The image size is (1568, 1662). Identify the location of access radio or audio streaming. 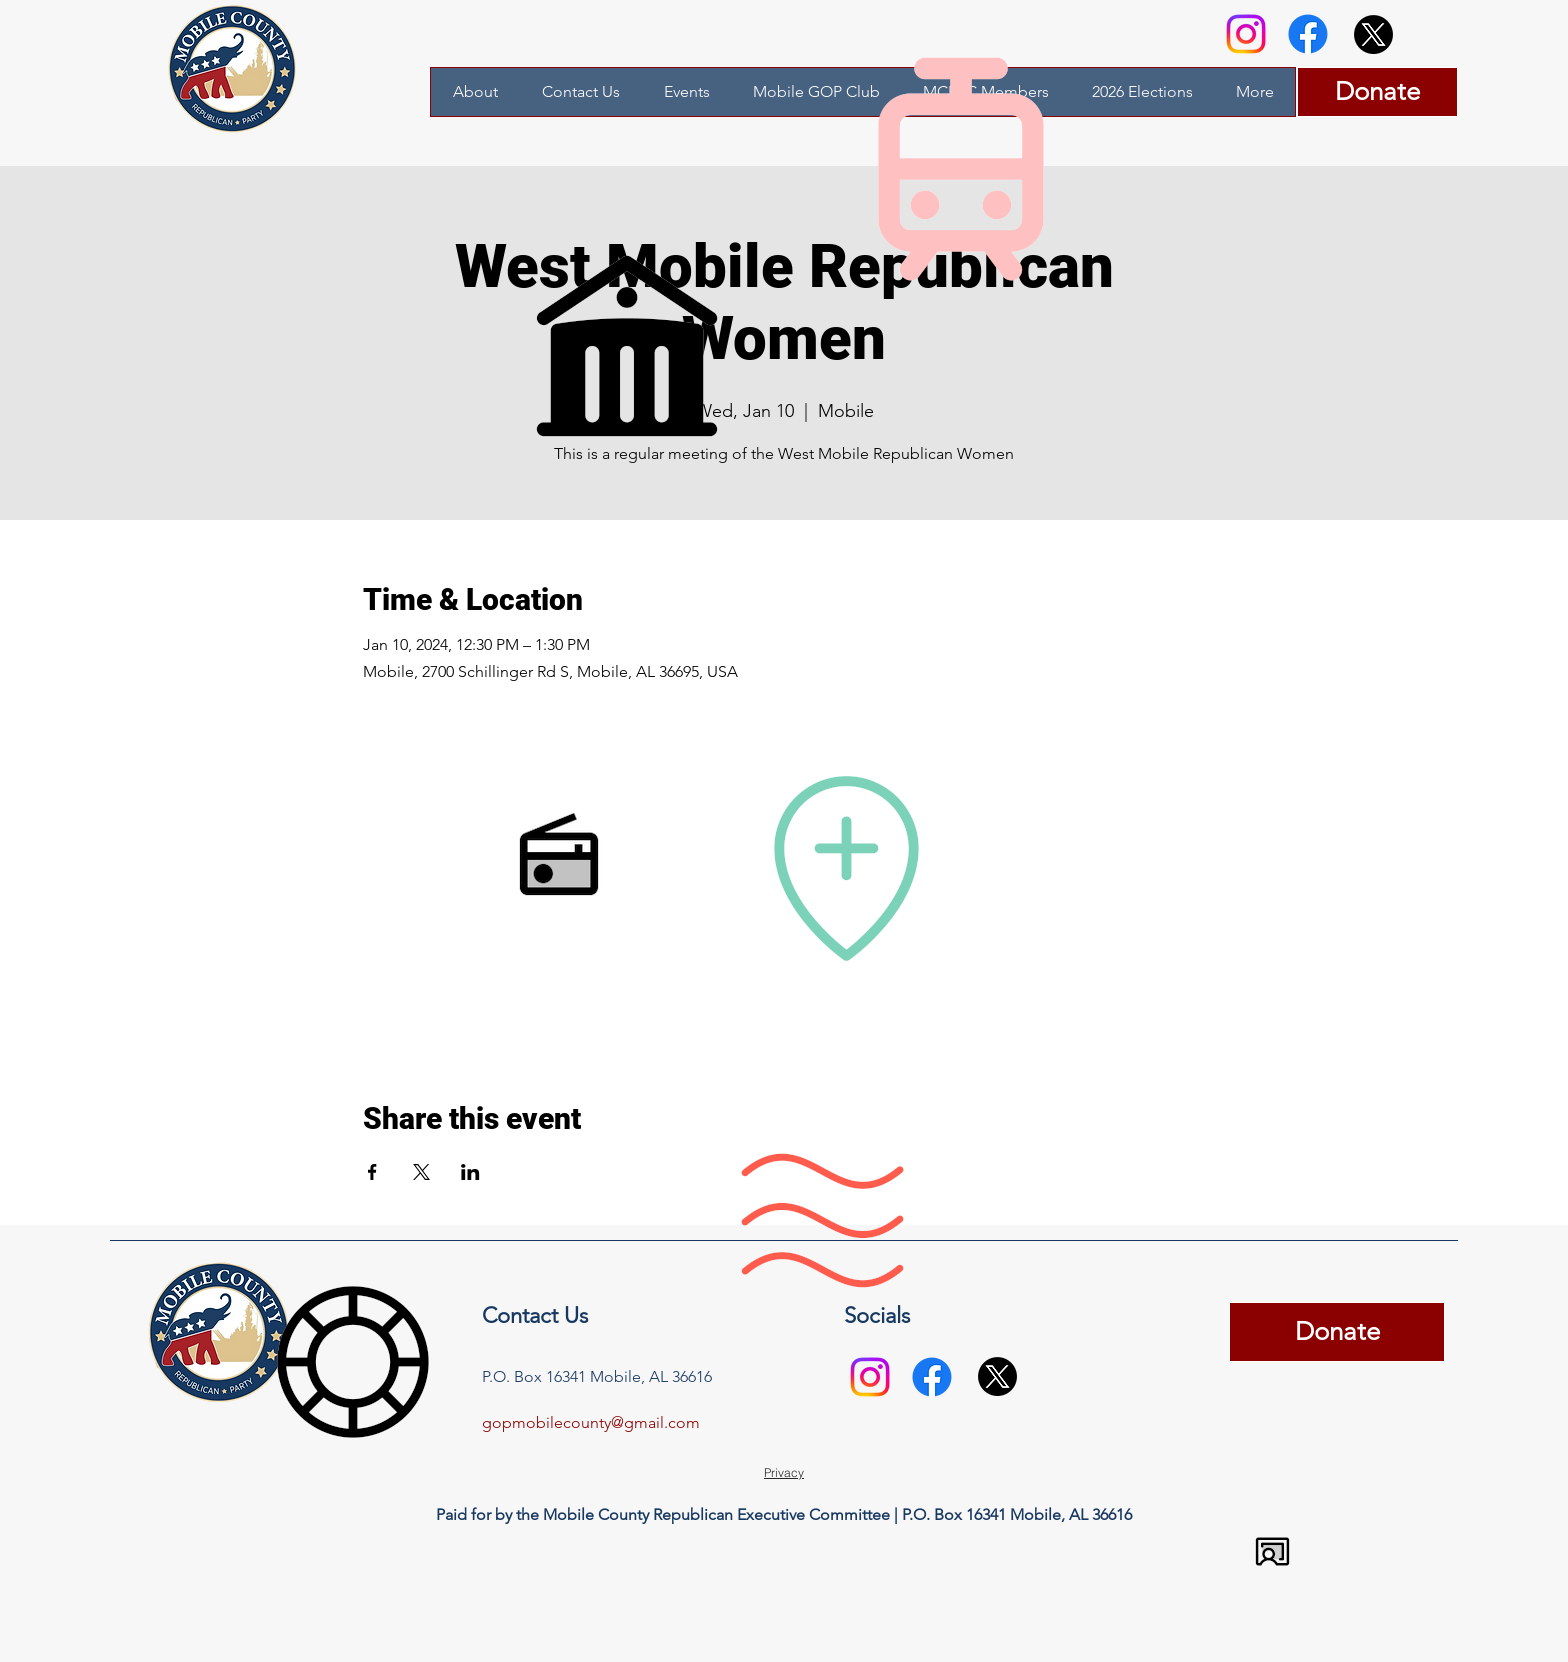
(559, 856).